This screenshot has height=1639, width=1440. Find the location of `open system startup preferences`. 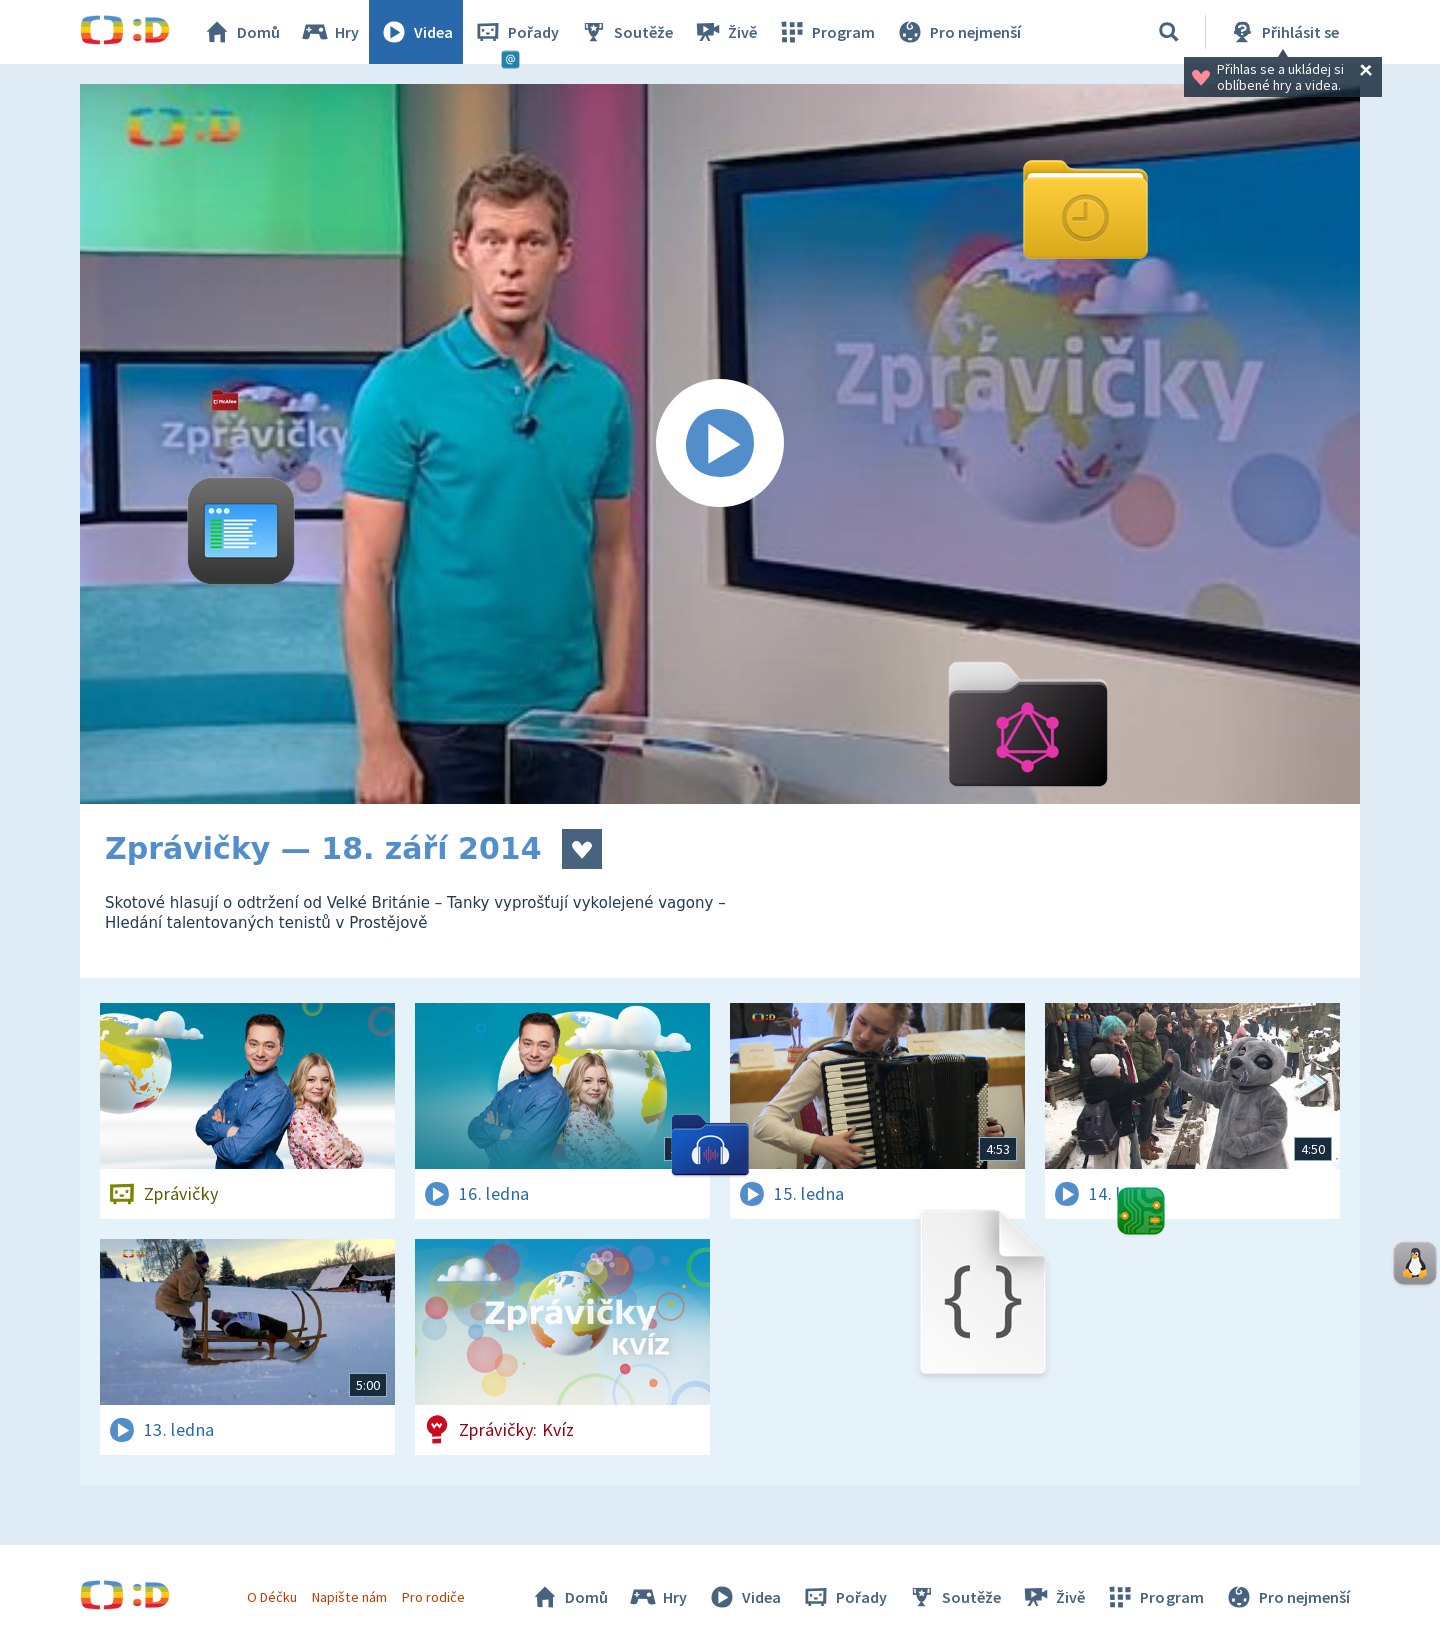

open system startup preferences is located at coordinates (241, 531).